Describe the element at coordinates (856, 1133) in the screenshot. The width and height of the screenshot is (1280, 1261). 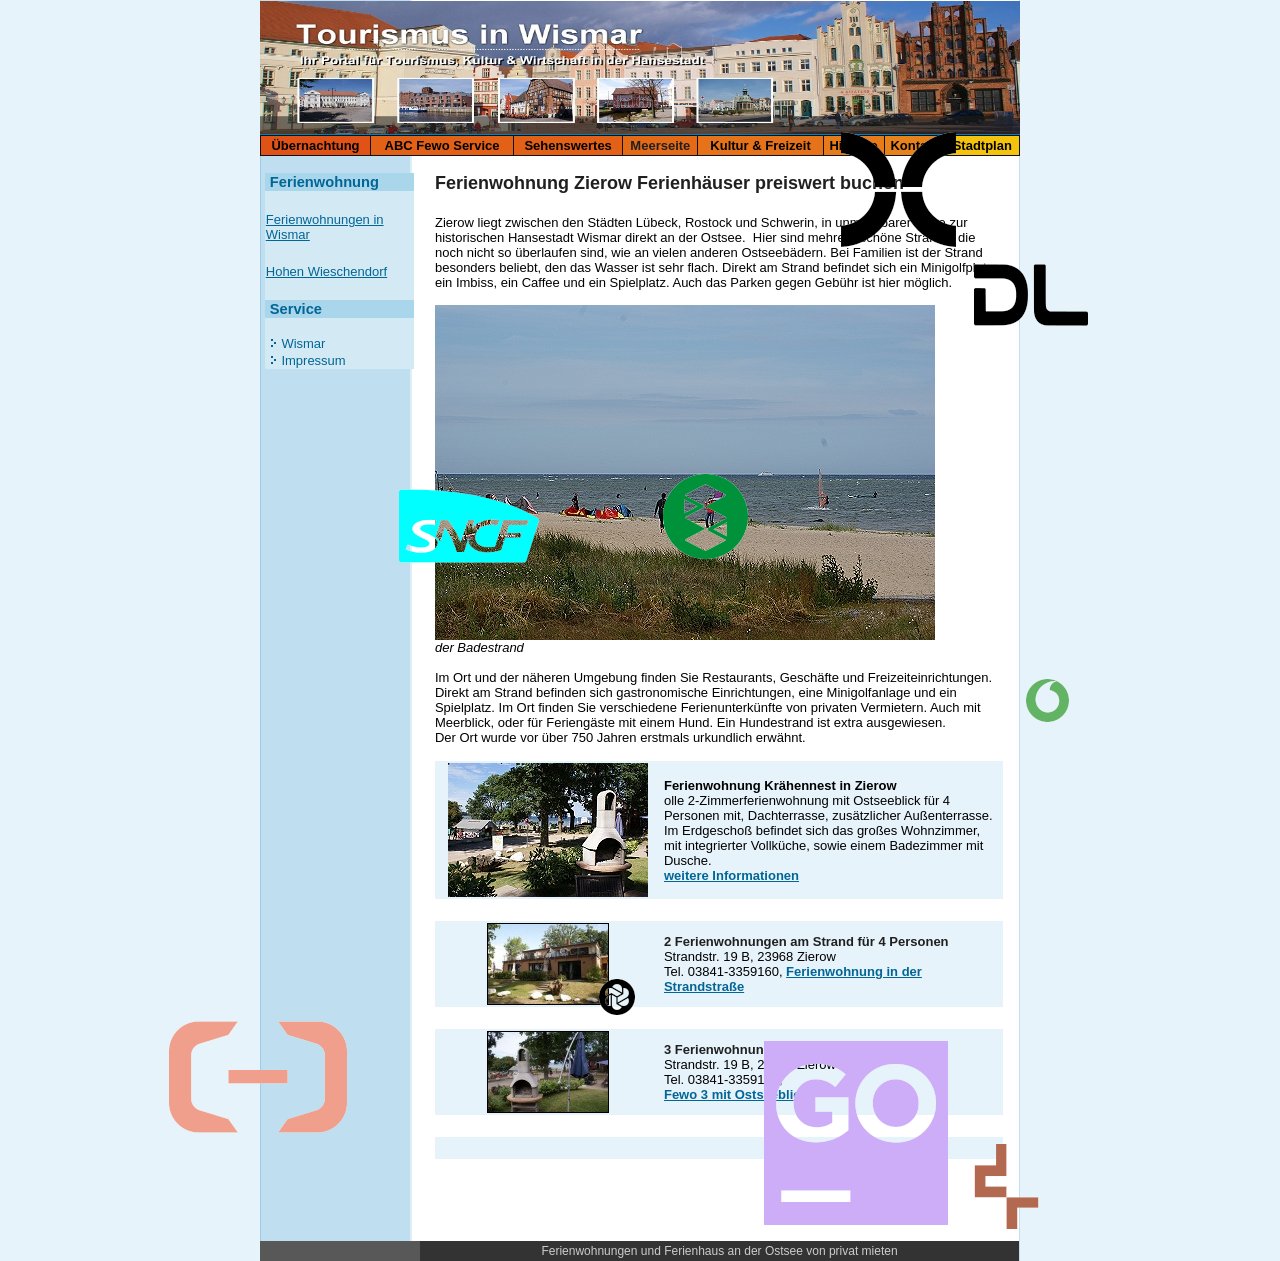
I see `open GoLand IDE application` at that location.